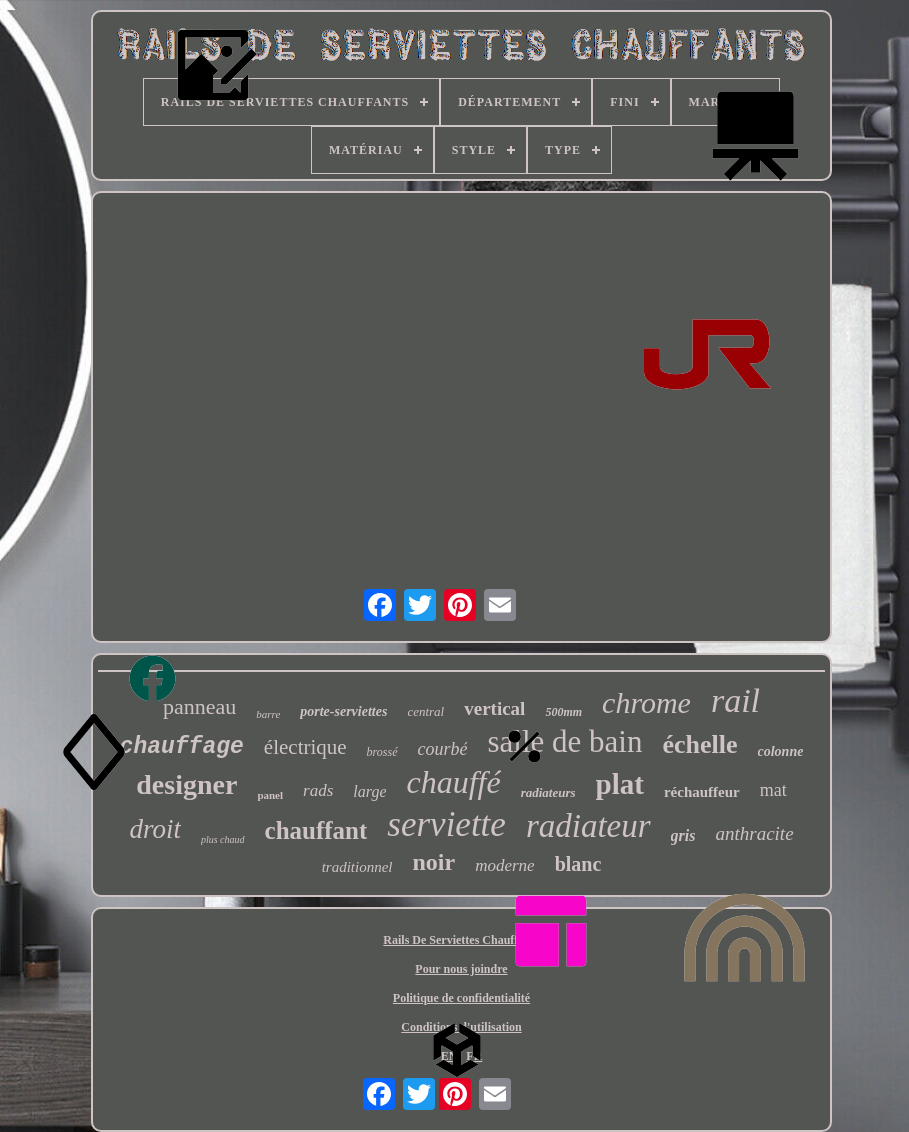  Describe the element at coordinates (744, 937) in the screenshot. I see `view weather conditions` at that location.